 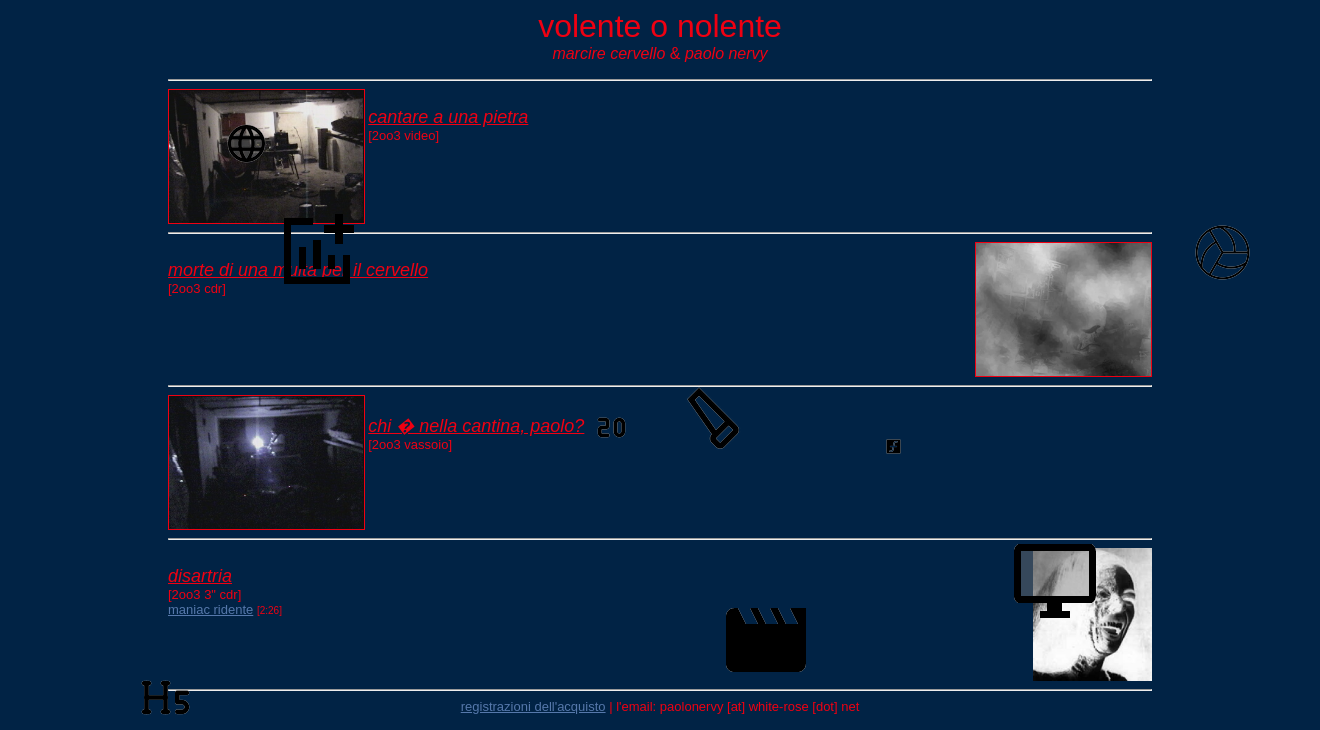 I want to click on switch to desktop view, so click(x=1055, y=581).